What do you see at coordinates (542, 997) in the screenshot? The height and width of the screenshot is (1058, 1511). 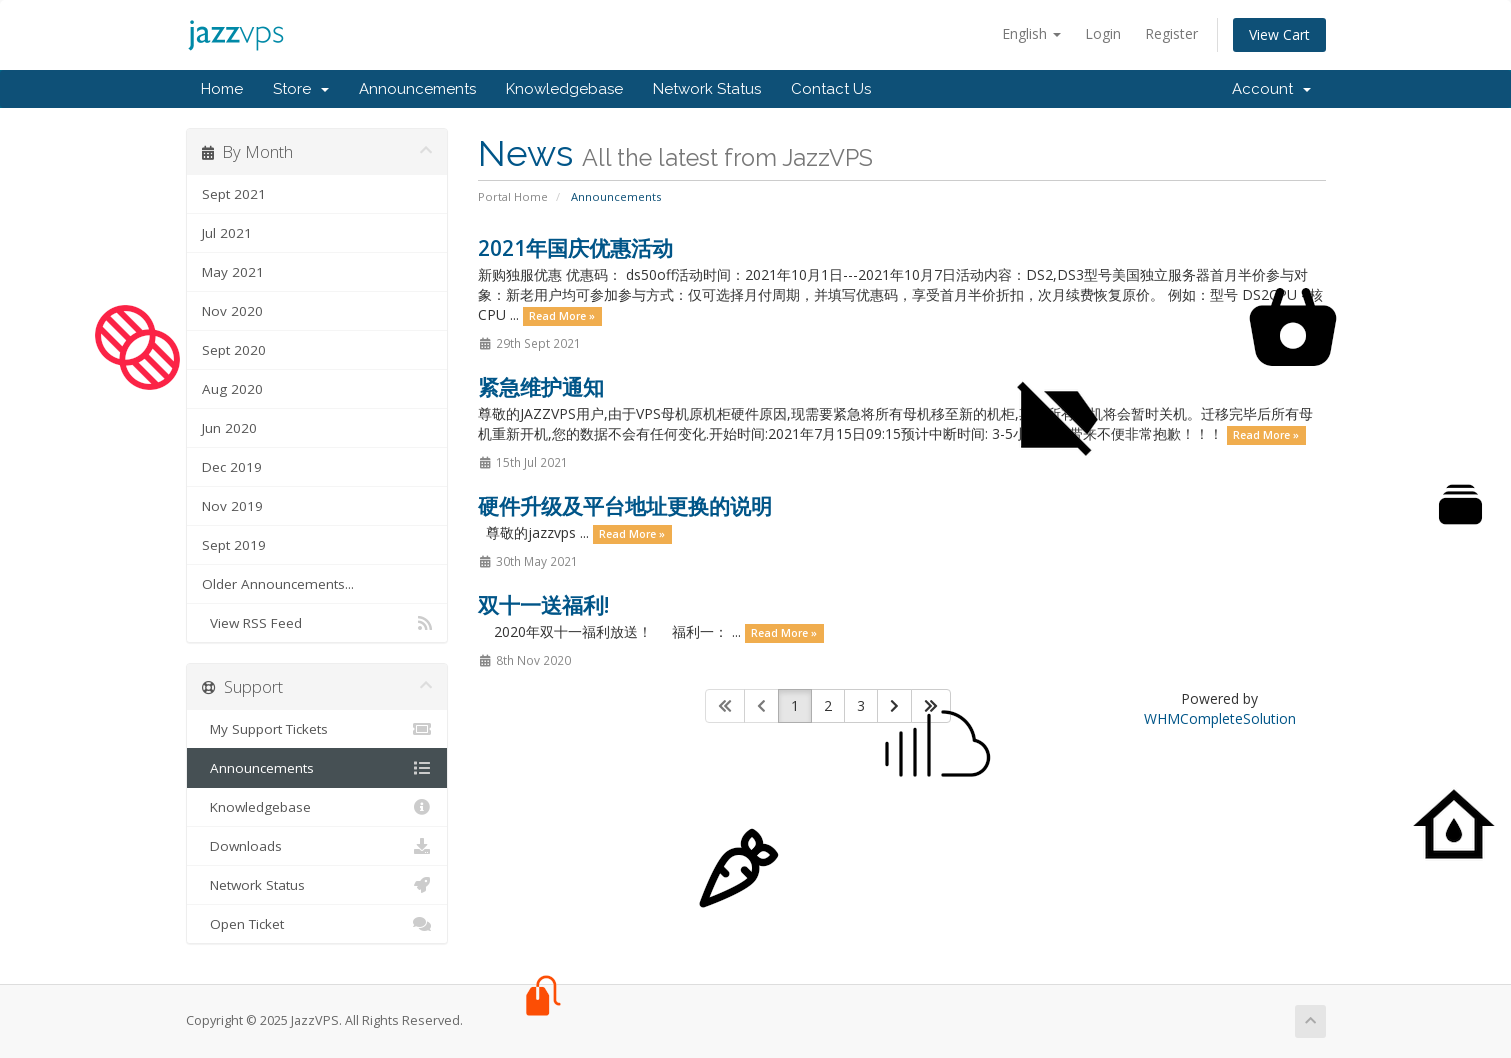 I see `browse tea or hot beverage options` at bounding box center [542, 997].